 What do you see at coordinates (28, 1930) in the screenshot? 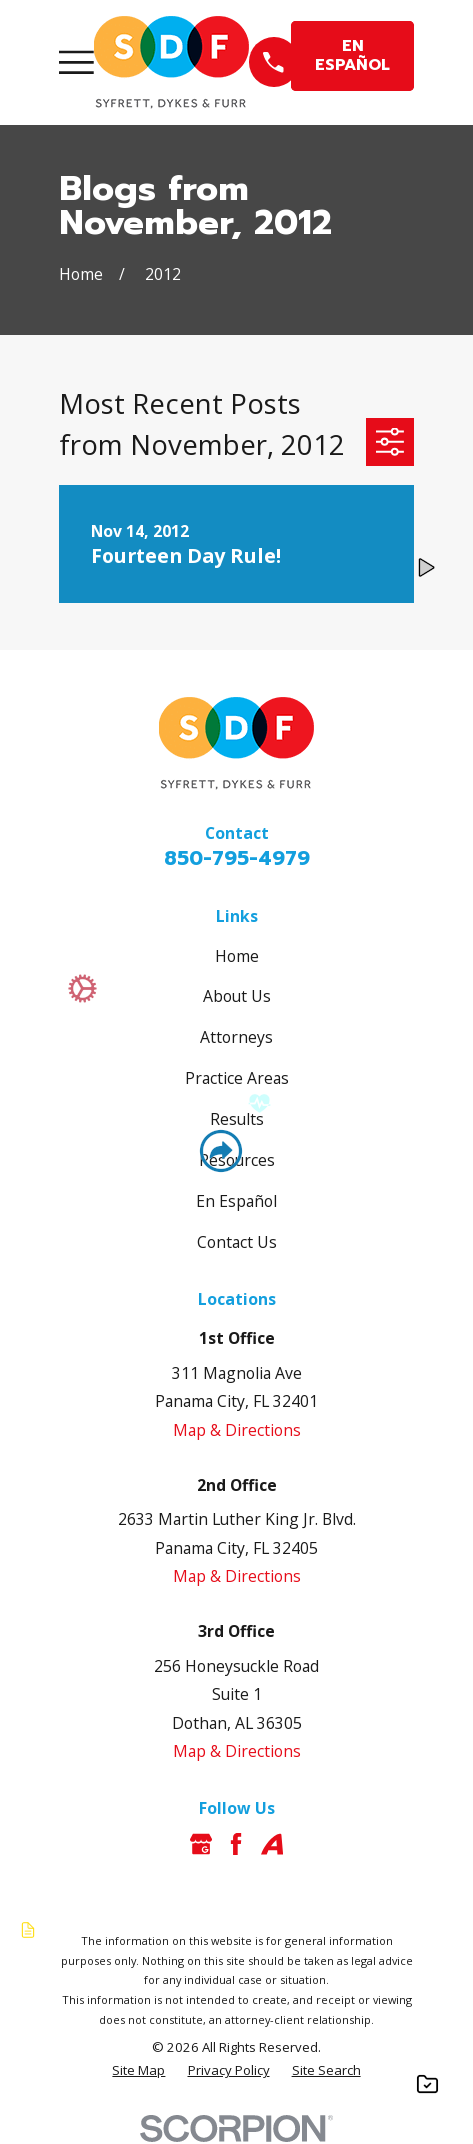
I see `view document details` at bounding box center [28, 1930].